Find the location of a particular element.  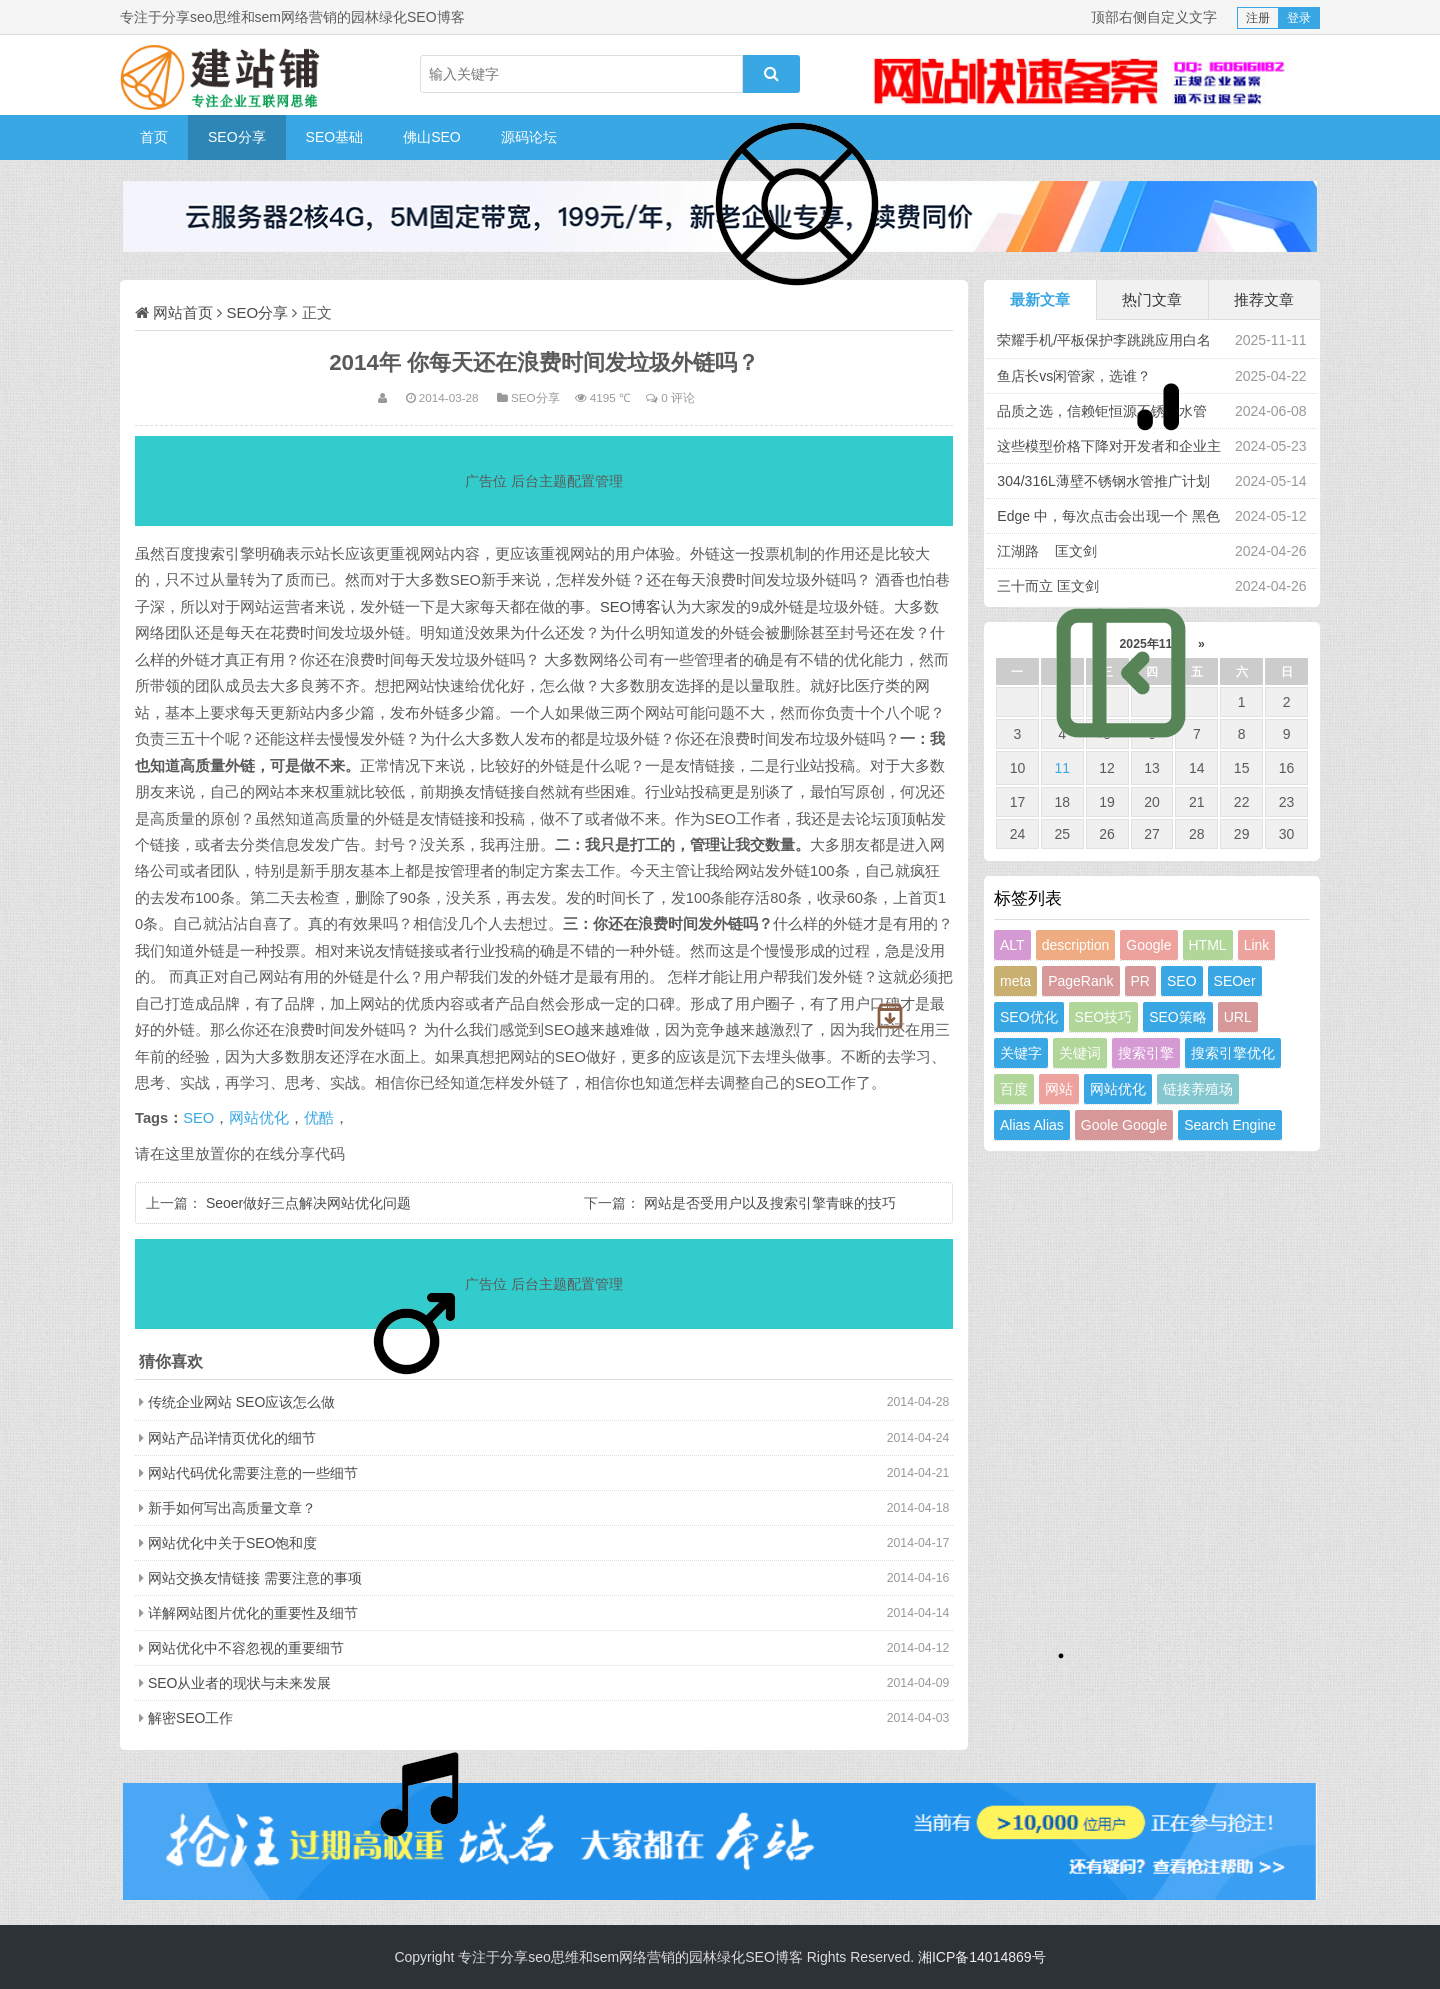

collapse the left sidebar is located at coordinates (1121, 673).